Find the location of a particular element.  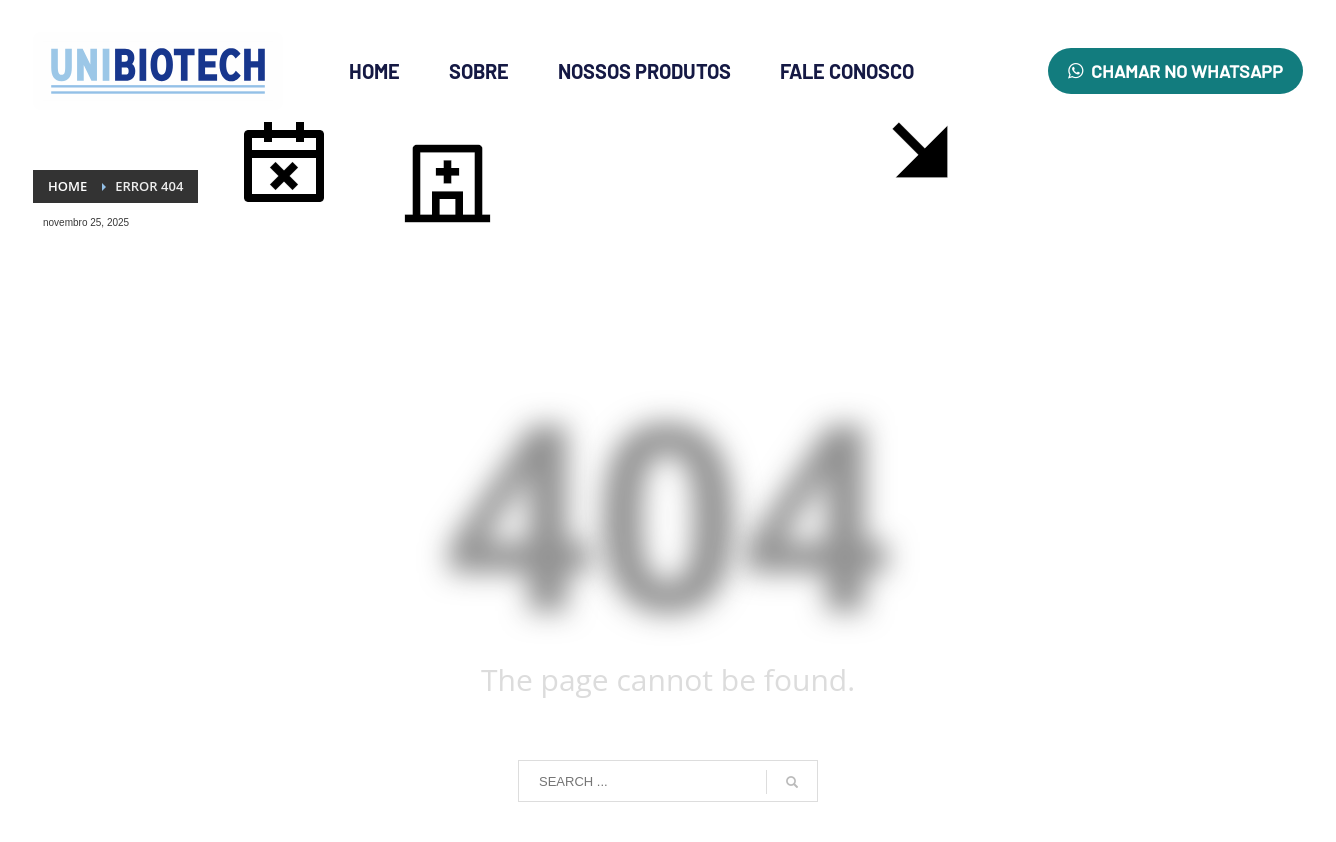

navigate to the next item below is located at coordinates (920, 150).